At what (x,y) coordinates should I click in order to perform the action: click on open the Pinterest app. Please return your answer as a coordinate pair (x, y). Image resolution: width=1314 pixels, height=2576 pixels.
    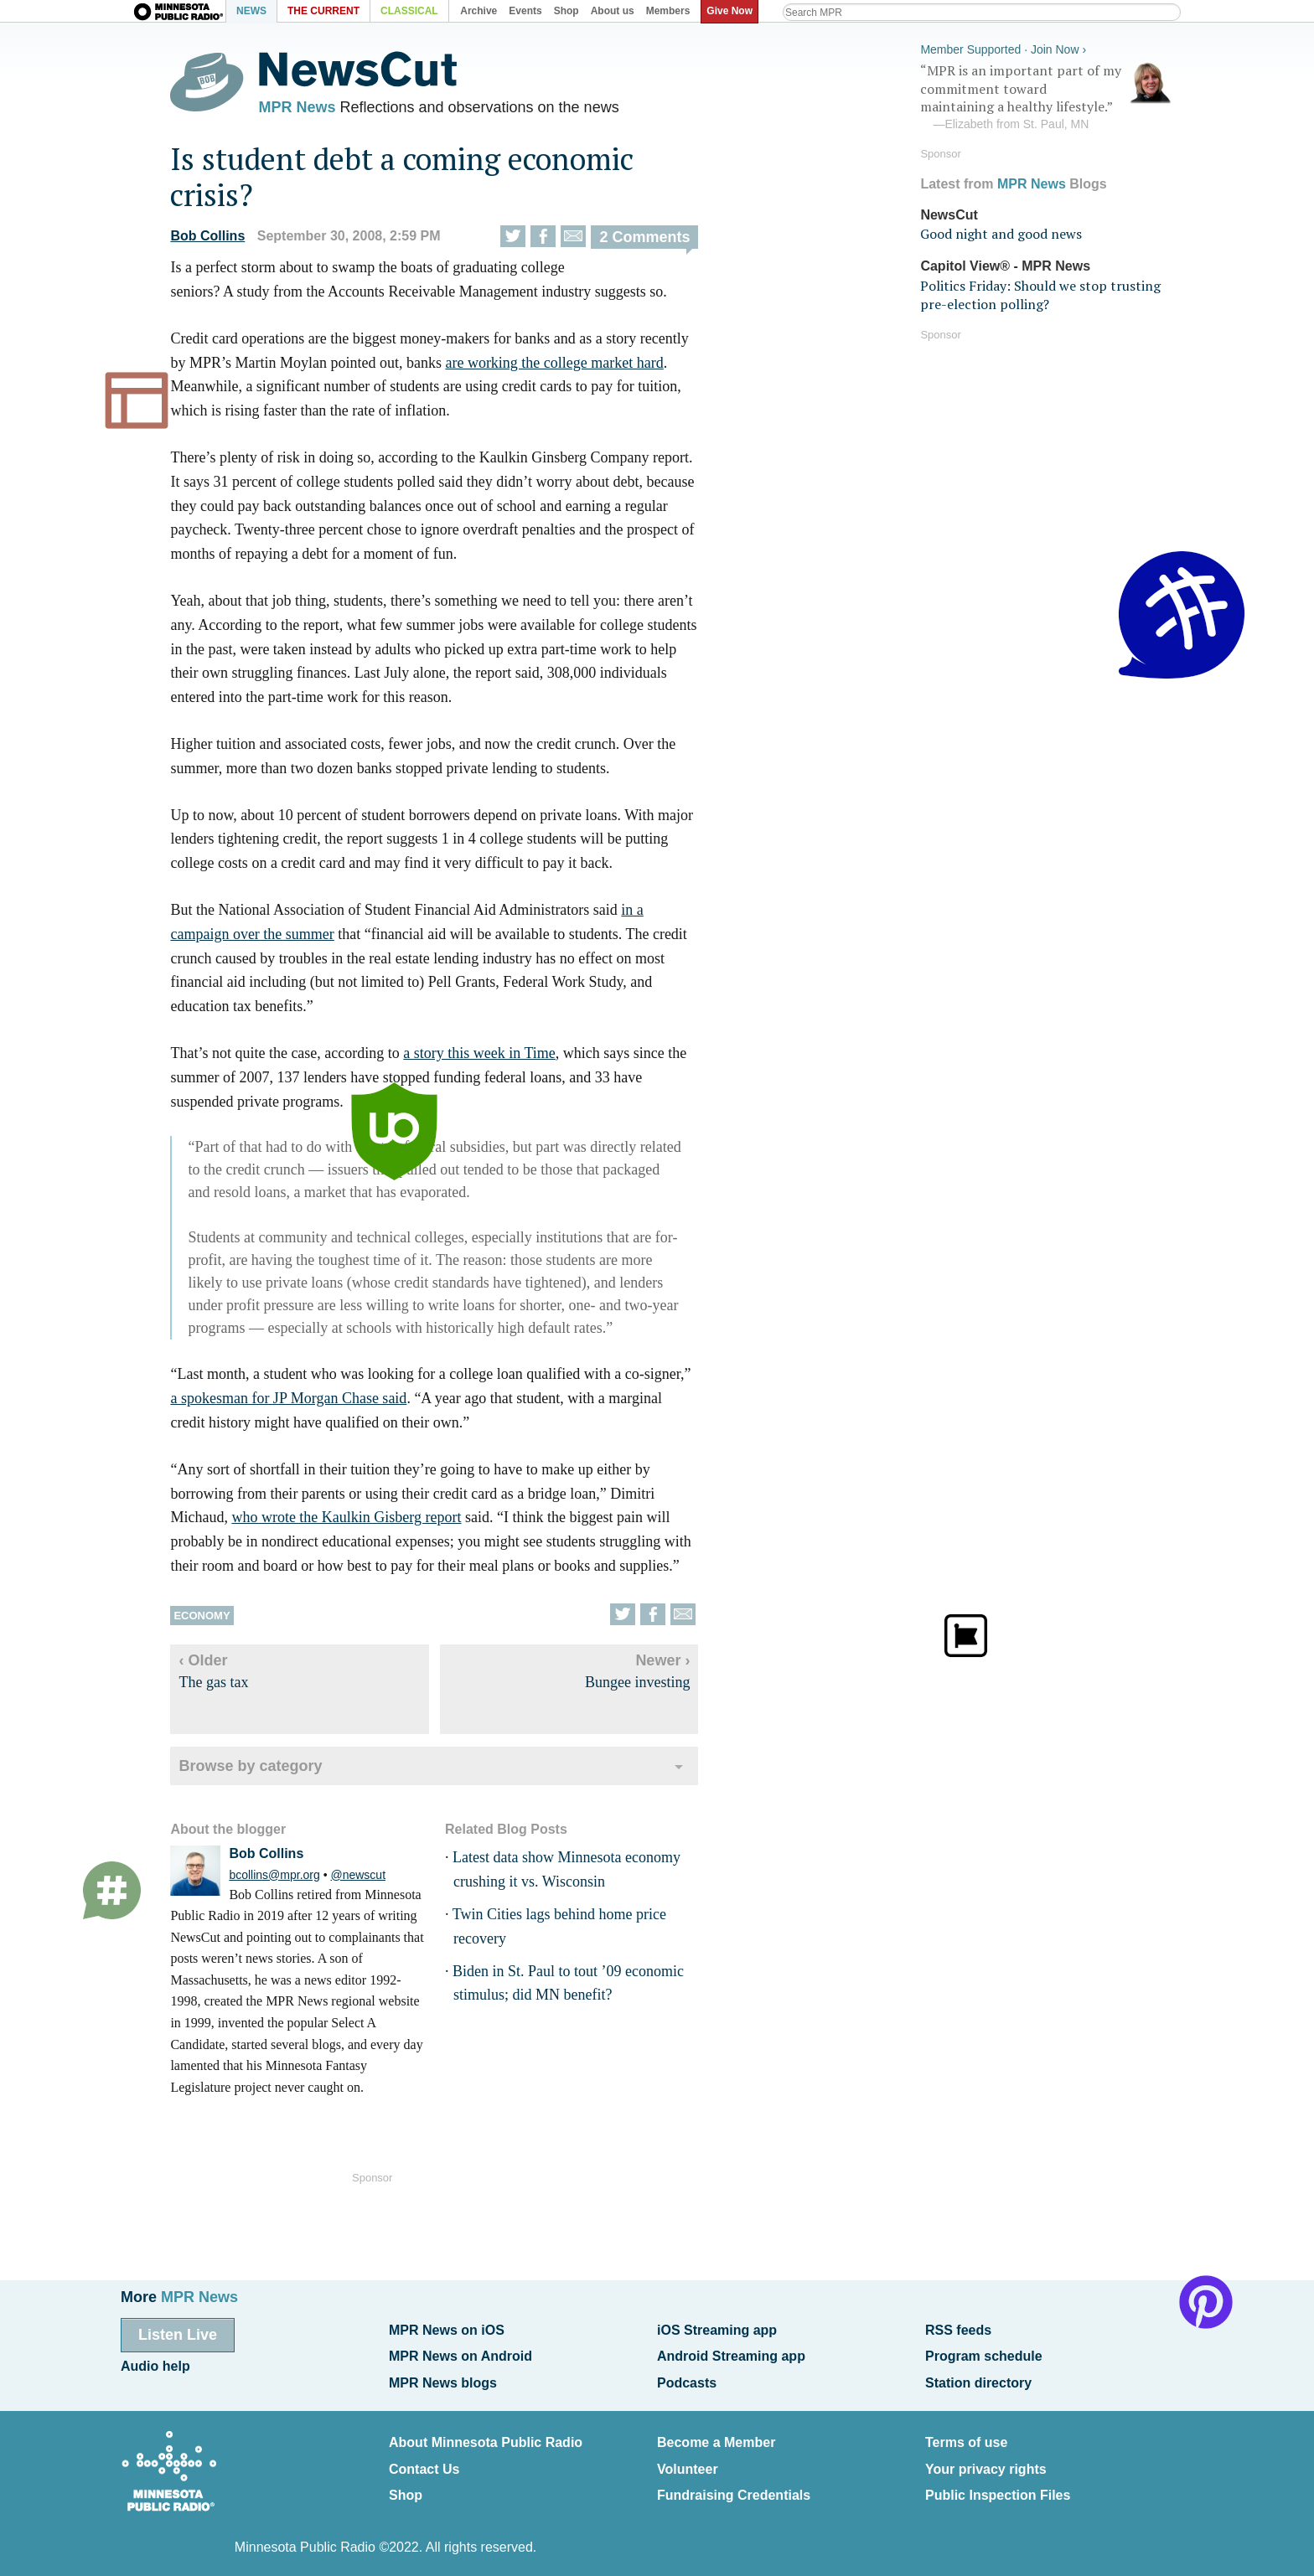
    Looking at the image, I should click on (1206, 2302).